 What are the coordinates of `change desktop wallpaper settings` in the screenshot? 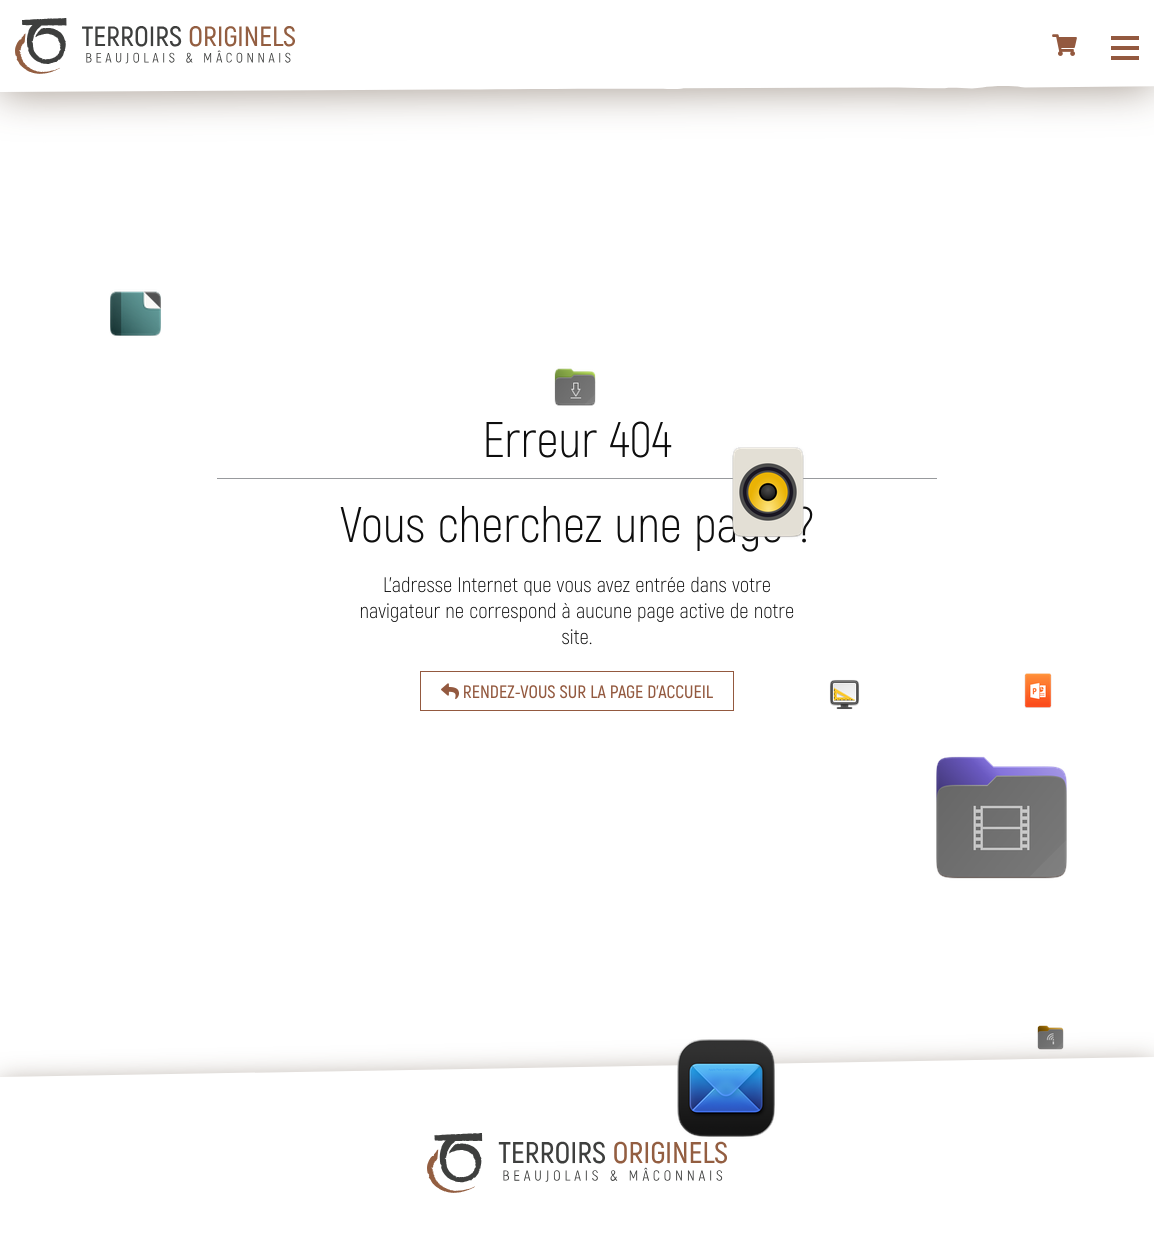 It's located at (135, 312).